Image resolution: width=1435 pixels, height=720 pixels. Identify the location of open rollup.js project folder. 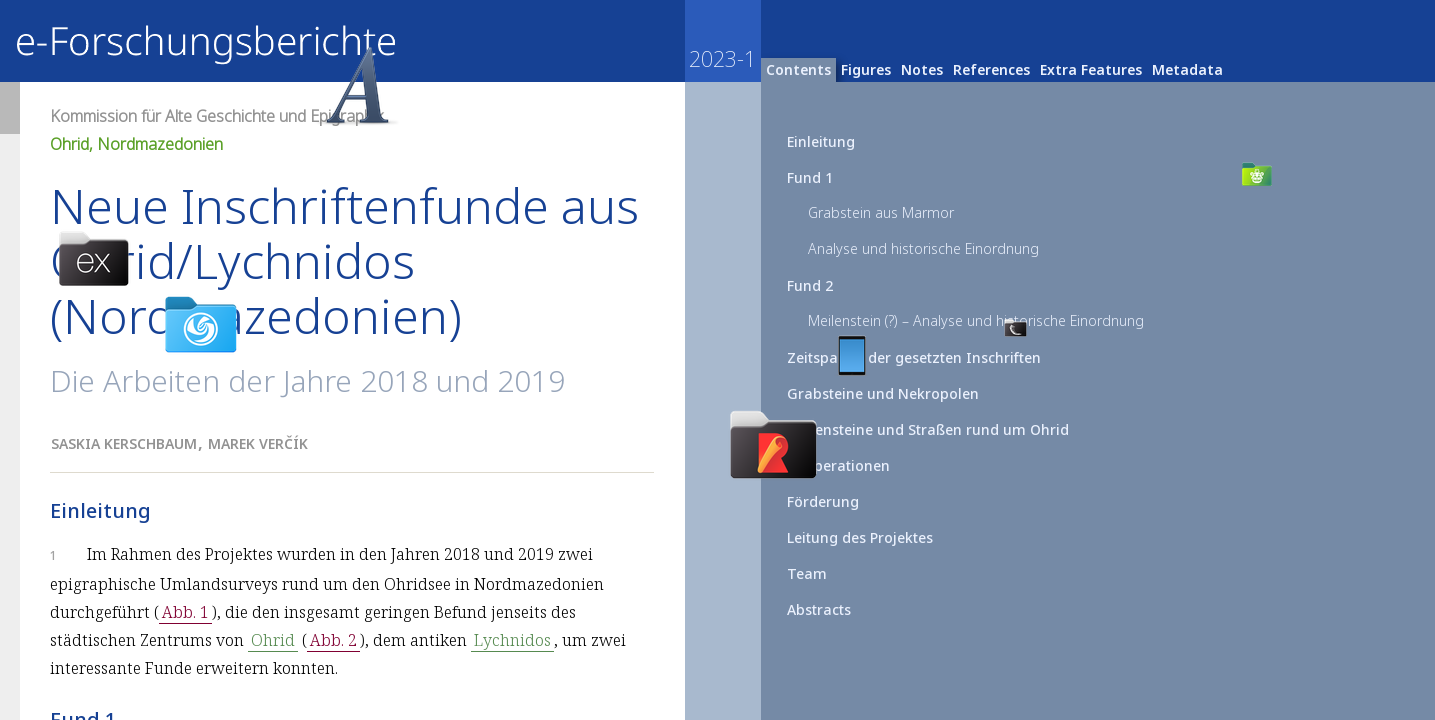
(773, 447).